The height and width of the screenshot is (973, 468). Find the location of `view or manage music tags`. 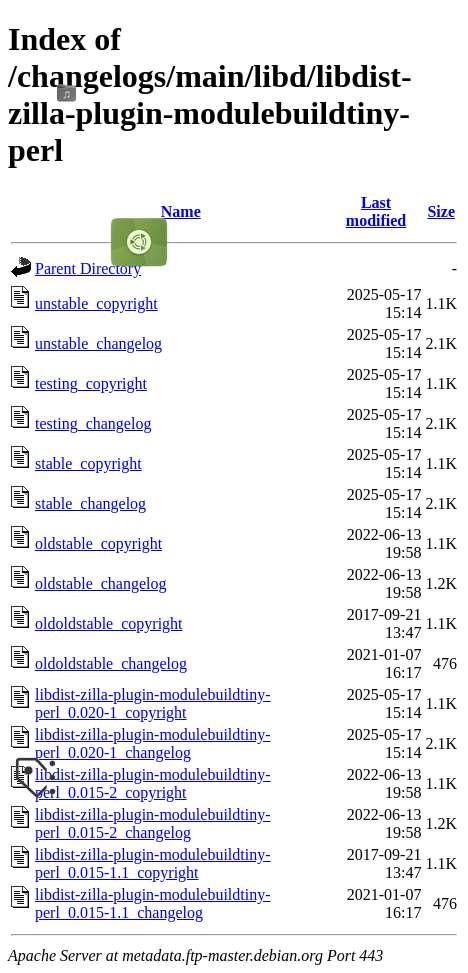

view or manage music tags is located at coordinates (35, 777).